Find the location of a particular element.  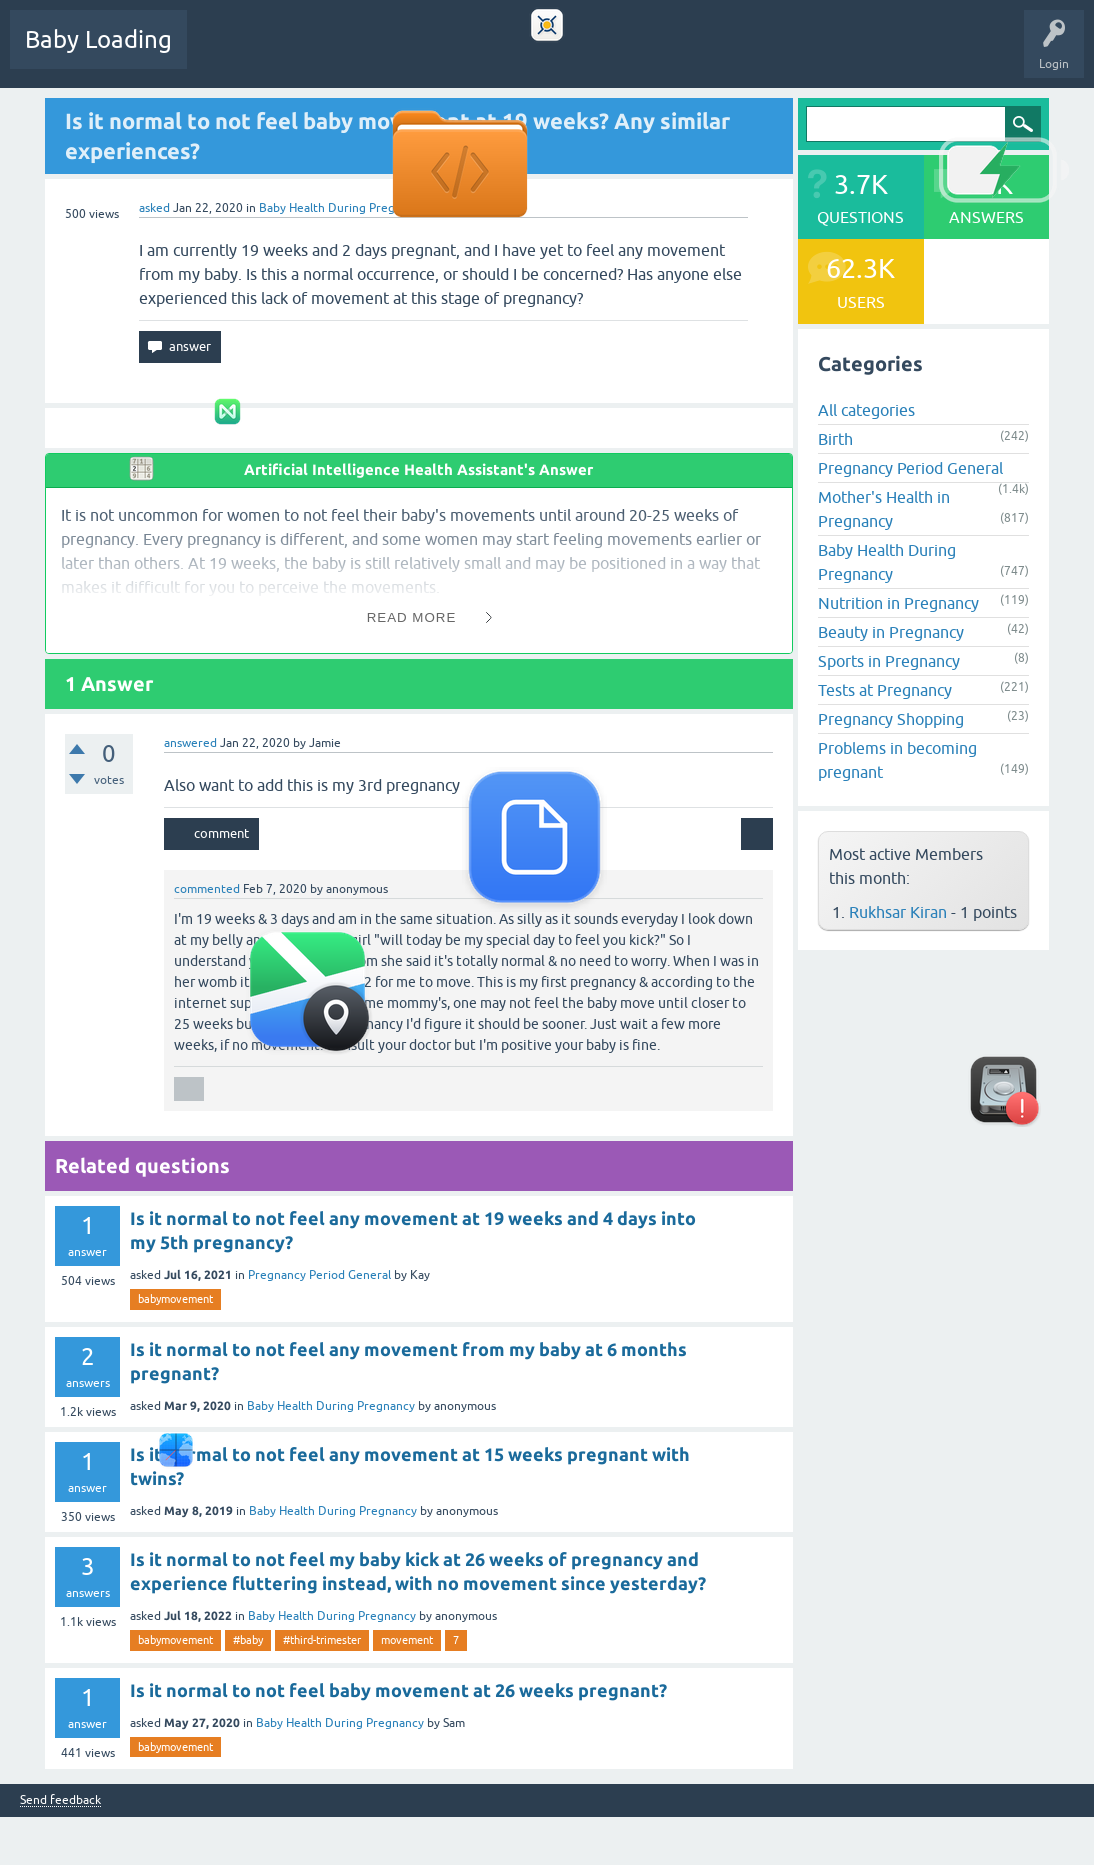

disk space warning alert is located at coordinates (1003, 1089).